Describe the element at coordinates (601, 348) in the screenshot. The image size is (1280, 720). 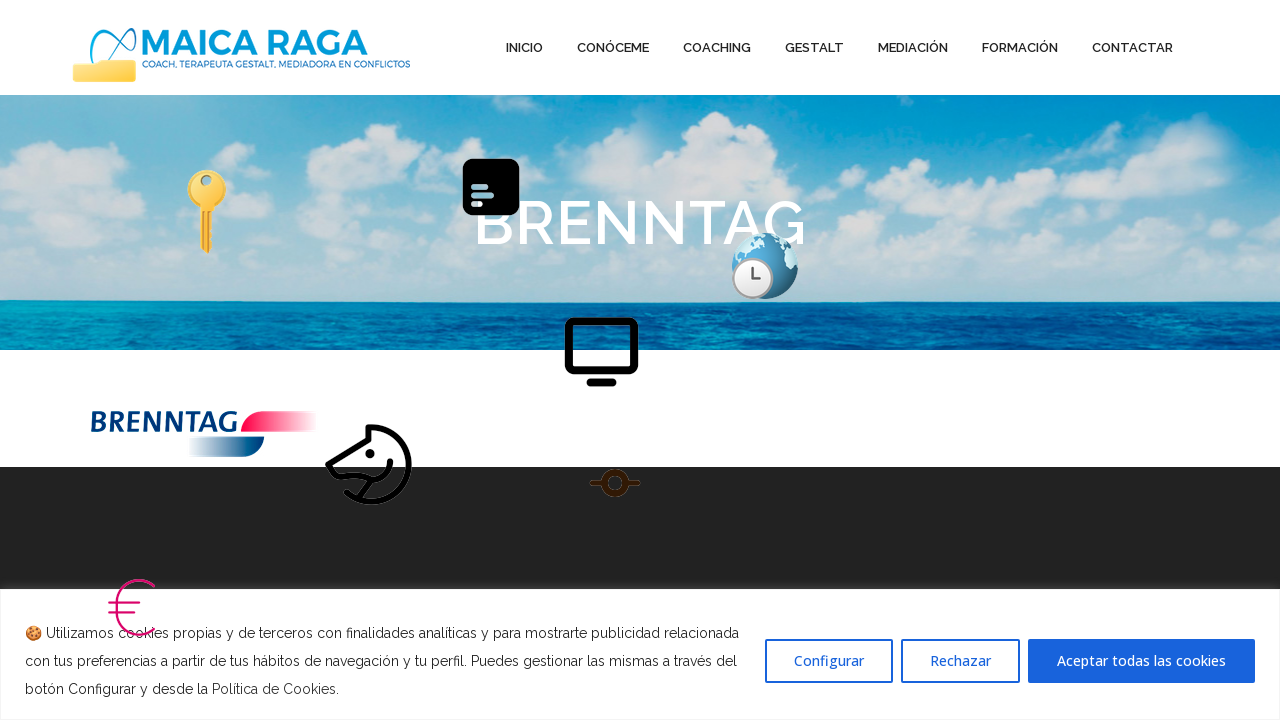
I see `view display settings` at that location.